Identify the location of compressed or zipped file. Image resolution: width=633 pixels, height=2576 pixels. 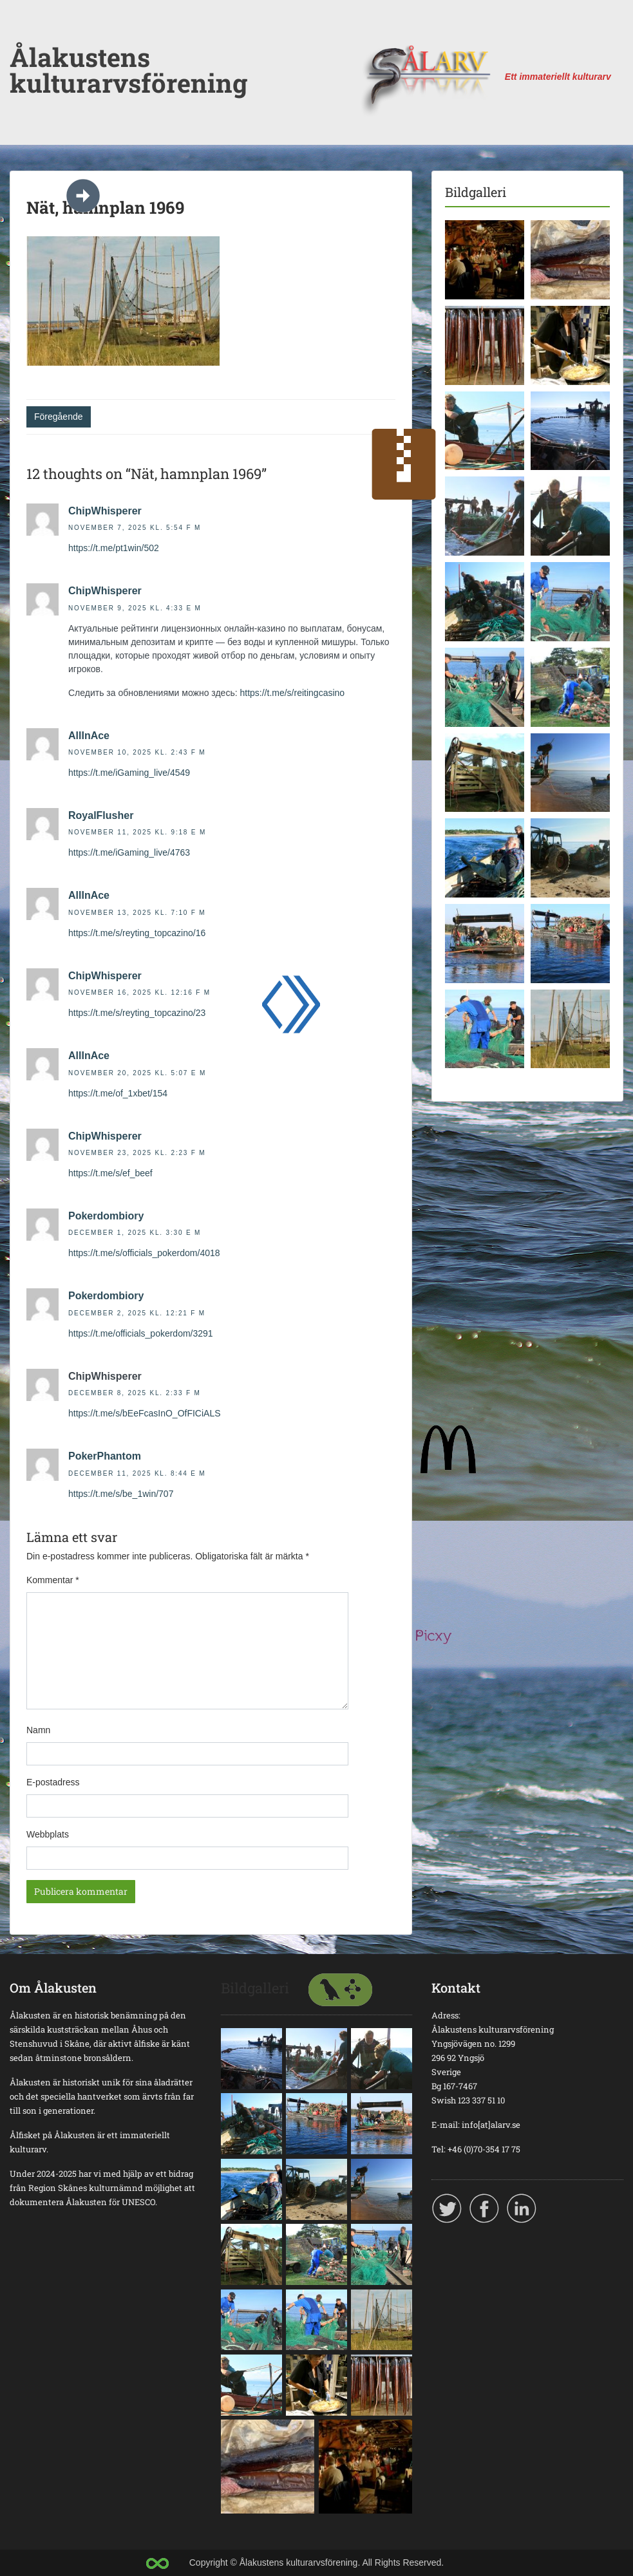
(404, 464).